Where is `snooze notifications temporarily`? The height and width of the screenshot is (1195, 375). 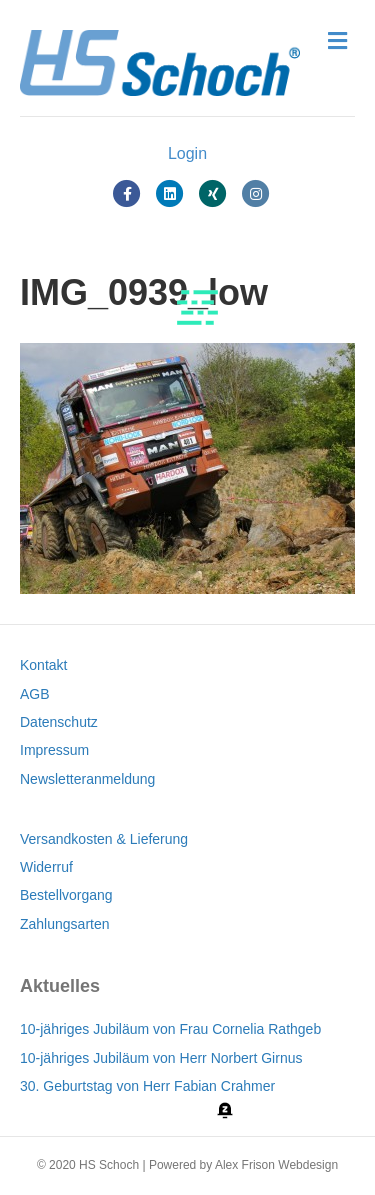 snooze notifications temporarily is located at coordinates (225, 1110).